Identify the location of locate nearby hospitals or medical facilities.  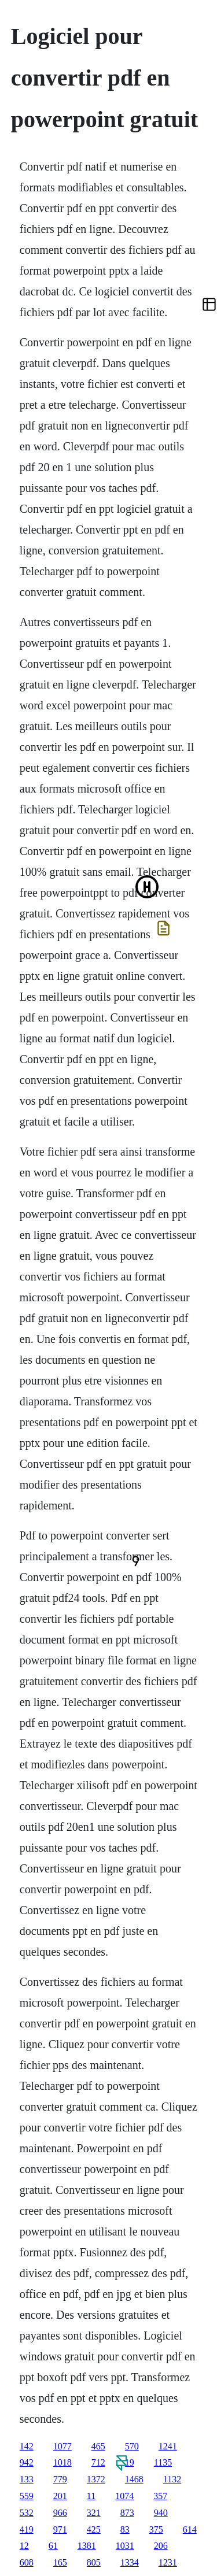
(147, 887).